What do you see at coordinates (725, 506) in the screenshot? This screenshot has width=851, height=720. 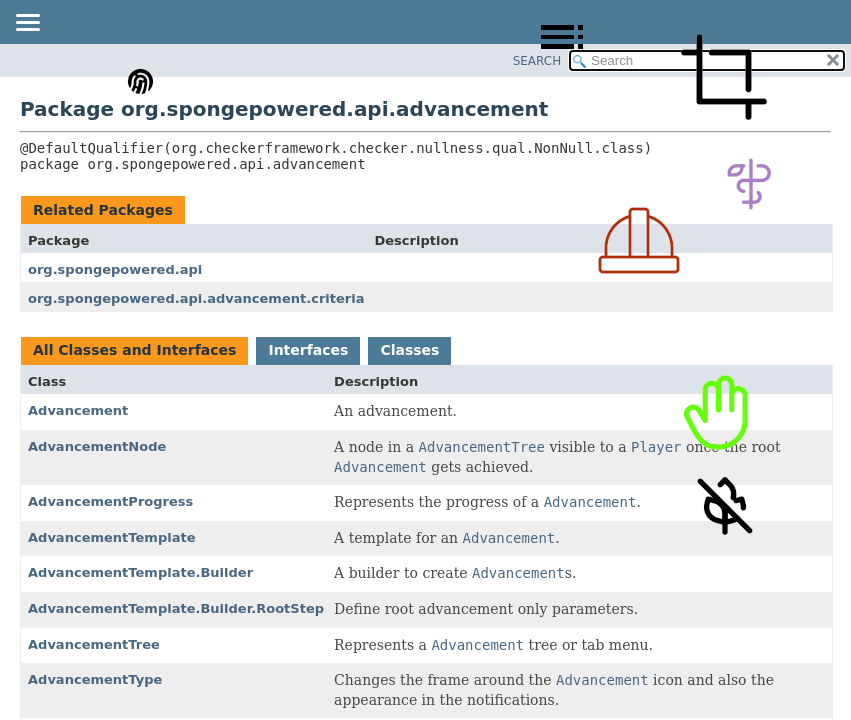 I see `indicates gluten-free option or product` at bounding box center [725, 506].